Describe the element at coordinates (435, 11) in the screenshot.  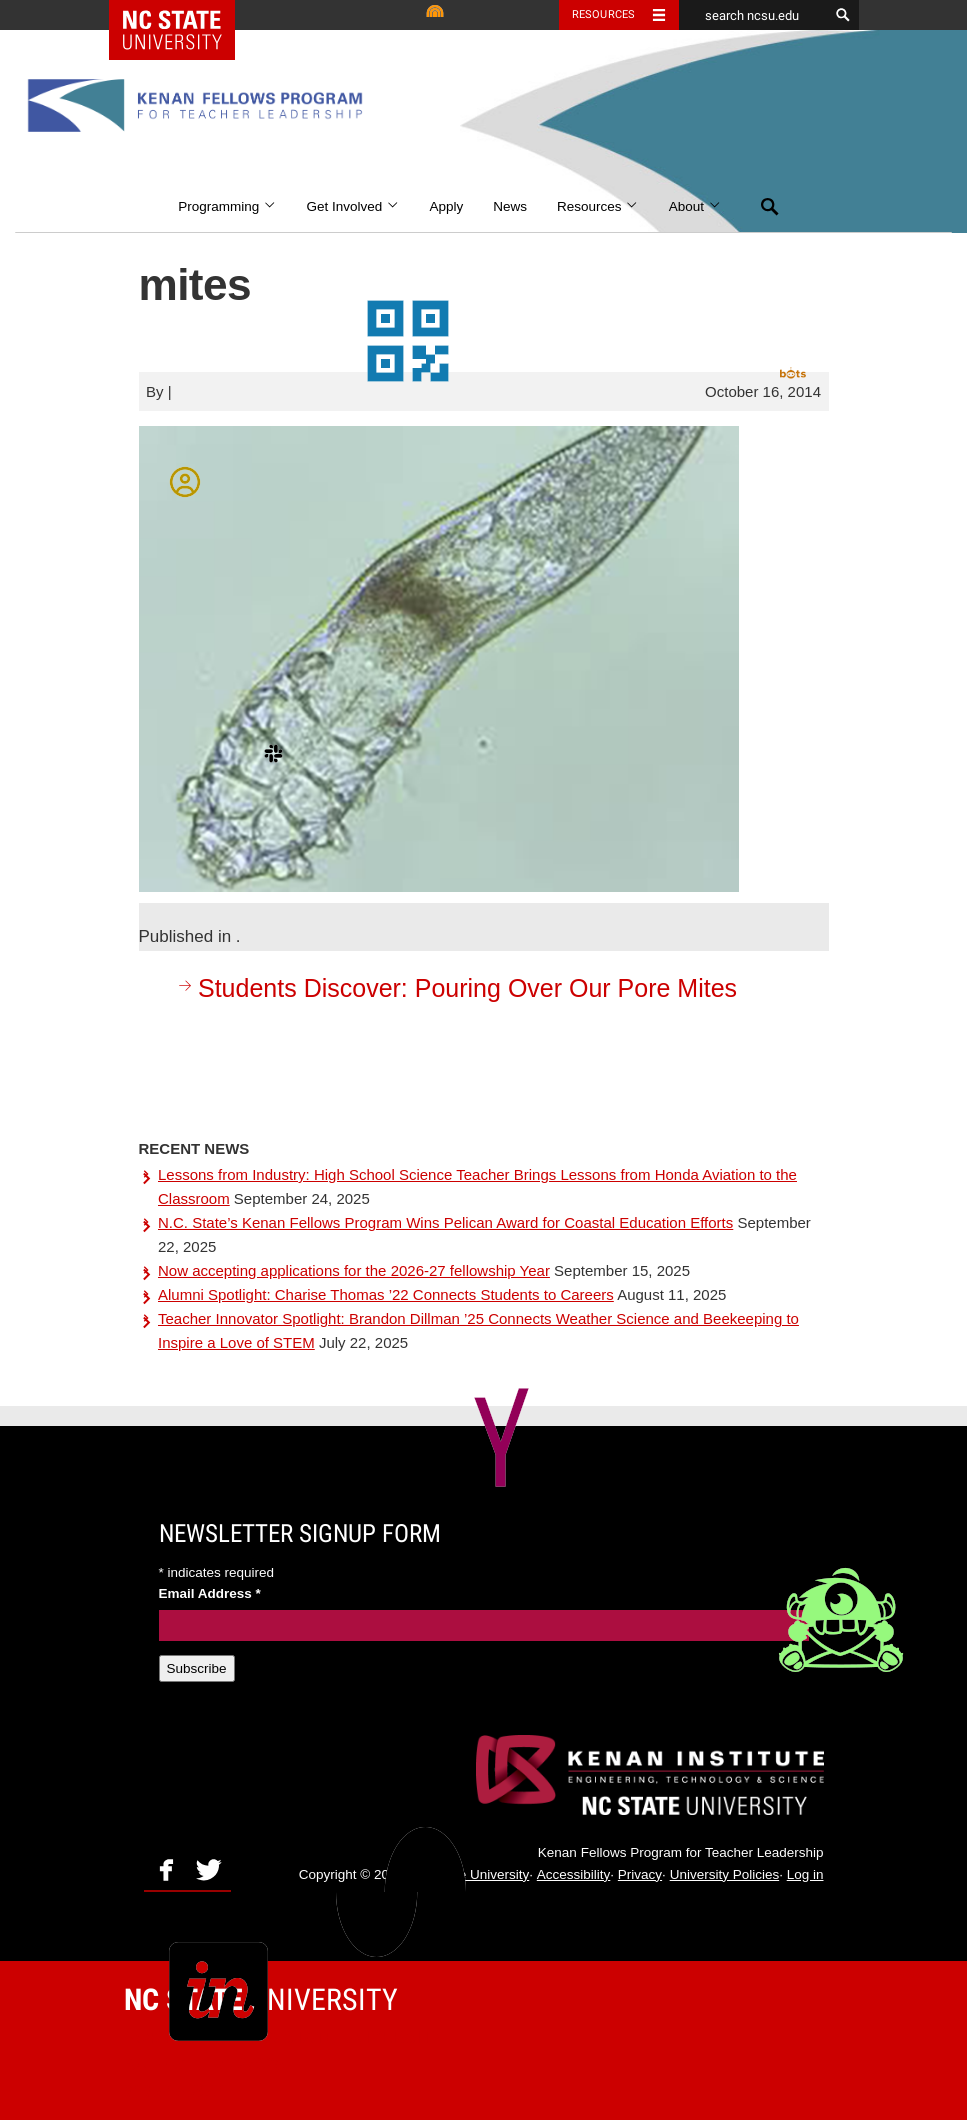
I see `view weather conditions with rainbow` at that location.